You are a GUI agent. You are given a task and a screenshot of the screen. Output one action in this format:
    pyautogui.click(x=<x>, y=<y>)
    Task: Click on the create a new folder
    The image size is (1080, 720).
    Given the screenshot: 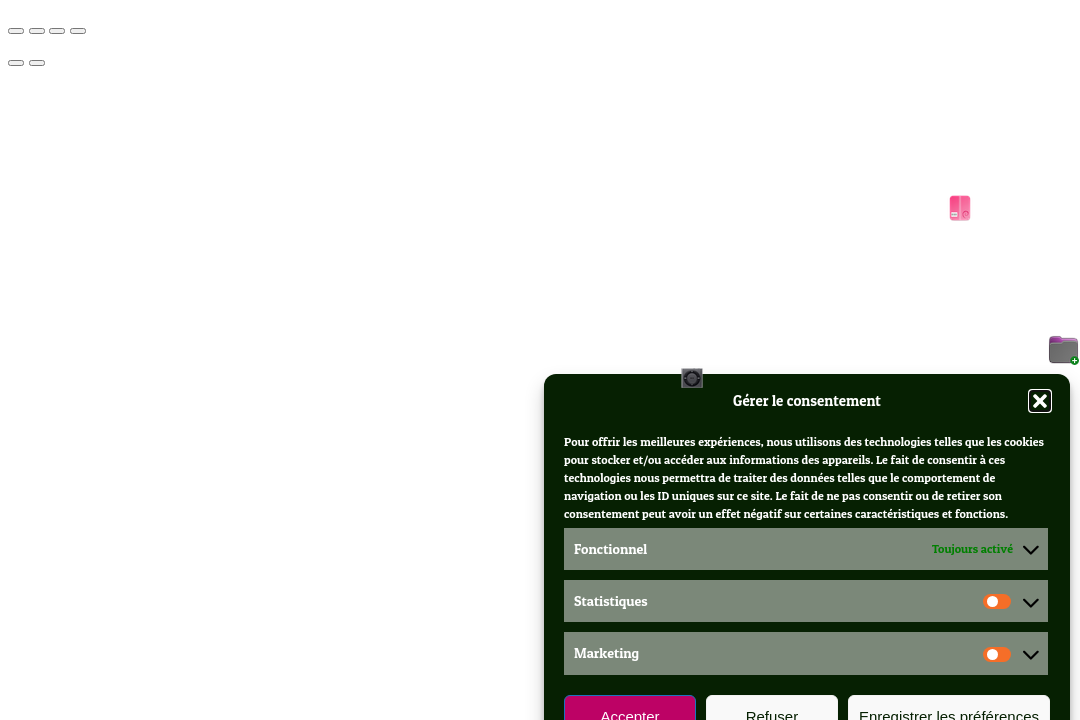 What is the action you would take?
    pyautogui.click(x=1063, y=349)
    